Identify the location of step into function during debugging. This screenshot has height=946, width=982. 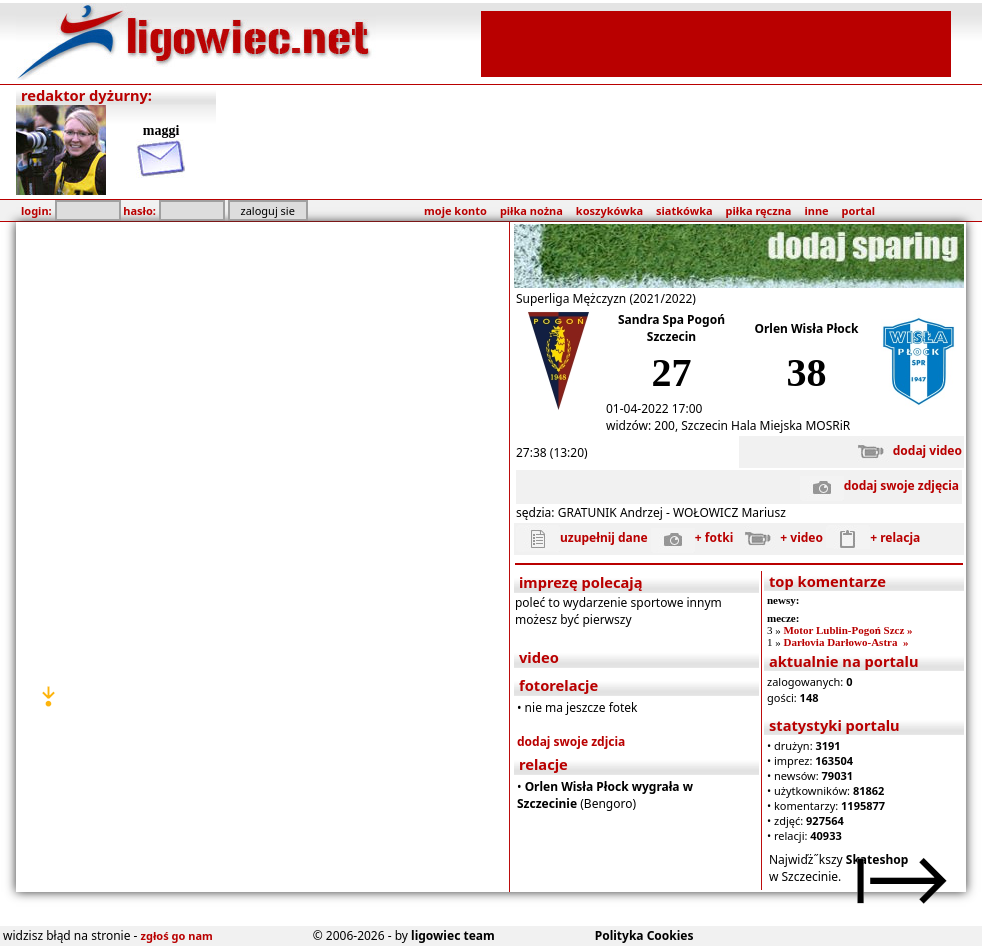
(48, 696).